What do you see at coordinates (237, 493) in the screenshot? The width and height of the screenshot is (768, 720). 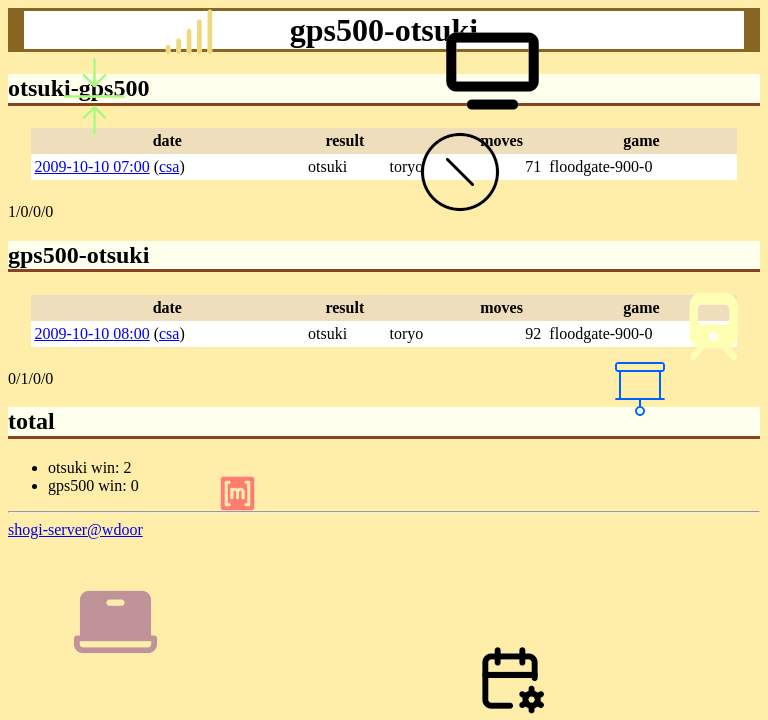 I see `open matrix messaging app` at bounding box center [237, 493].